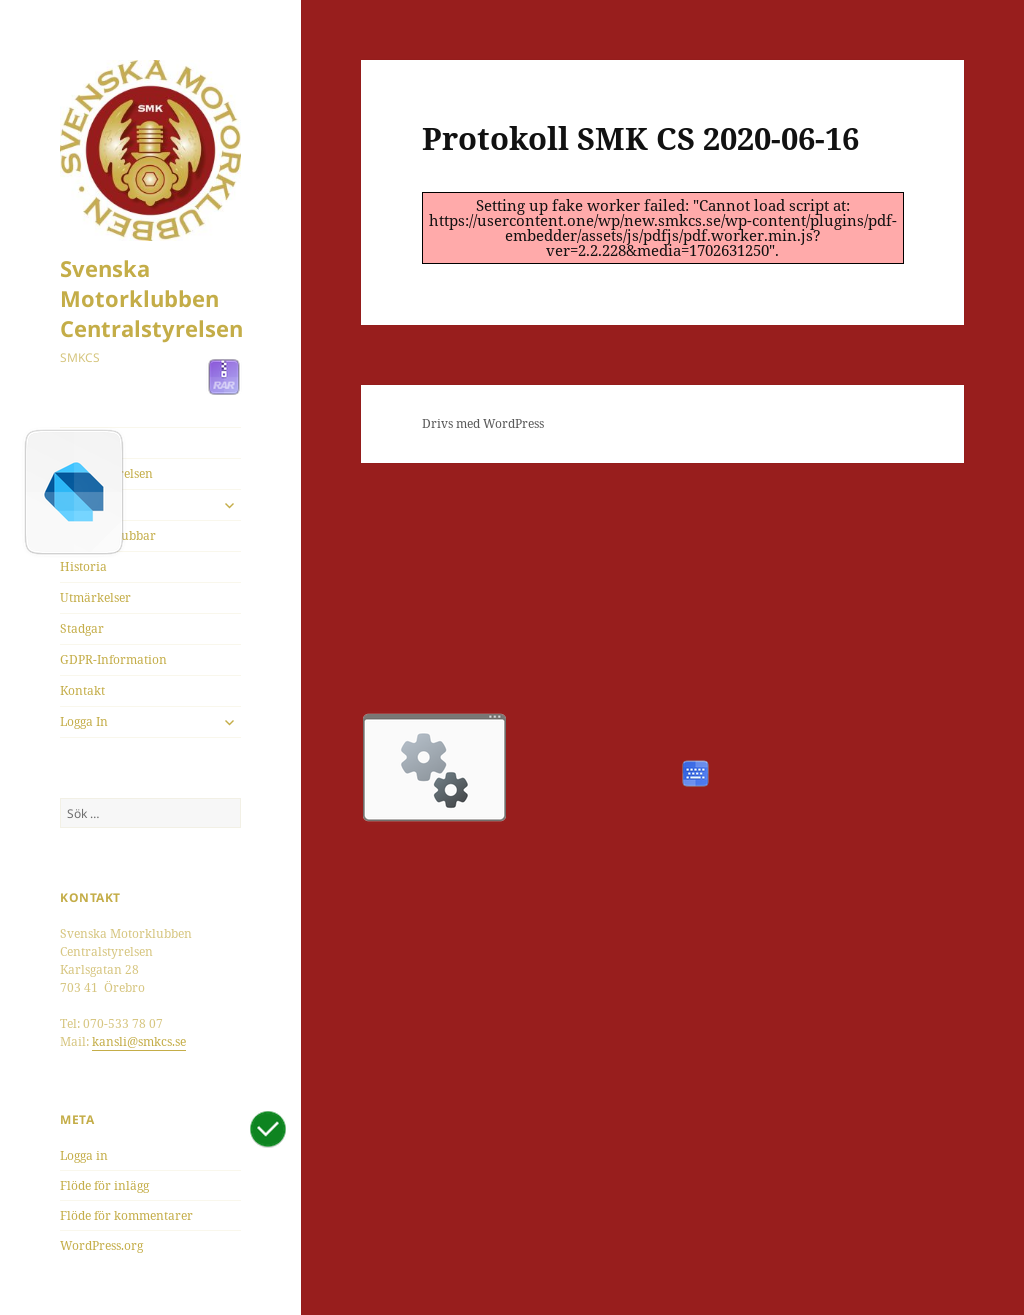 The height and width of the screenshot is (1315, 1024). Describe the element at coordinates (434, 767) in the screenshot. I see `run an executable program or application` at that location.